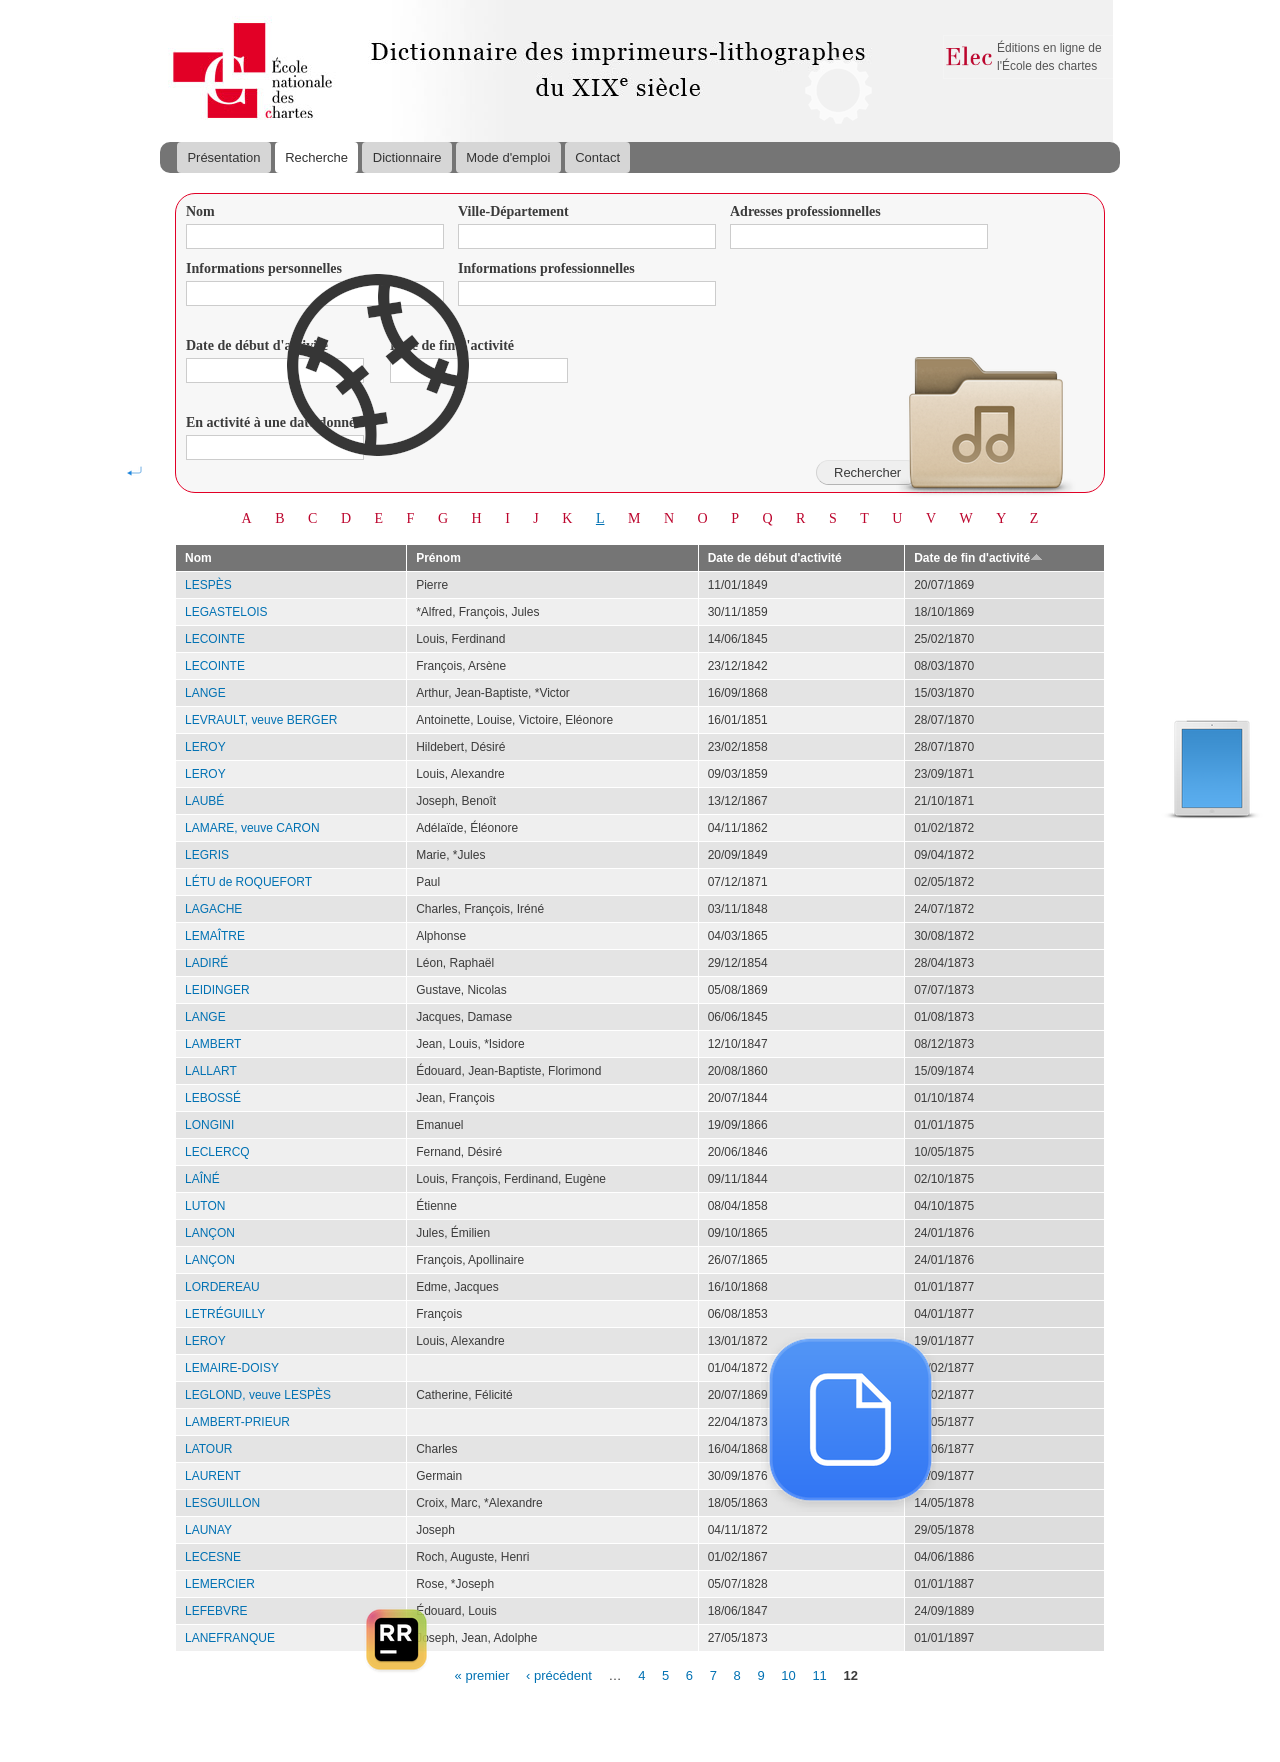  Describe the element at coordinates (838, 90) in the screenshot. I see `placeholder or missing library behavior indicator` at that location.